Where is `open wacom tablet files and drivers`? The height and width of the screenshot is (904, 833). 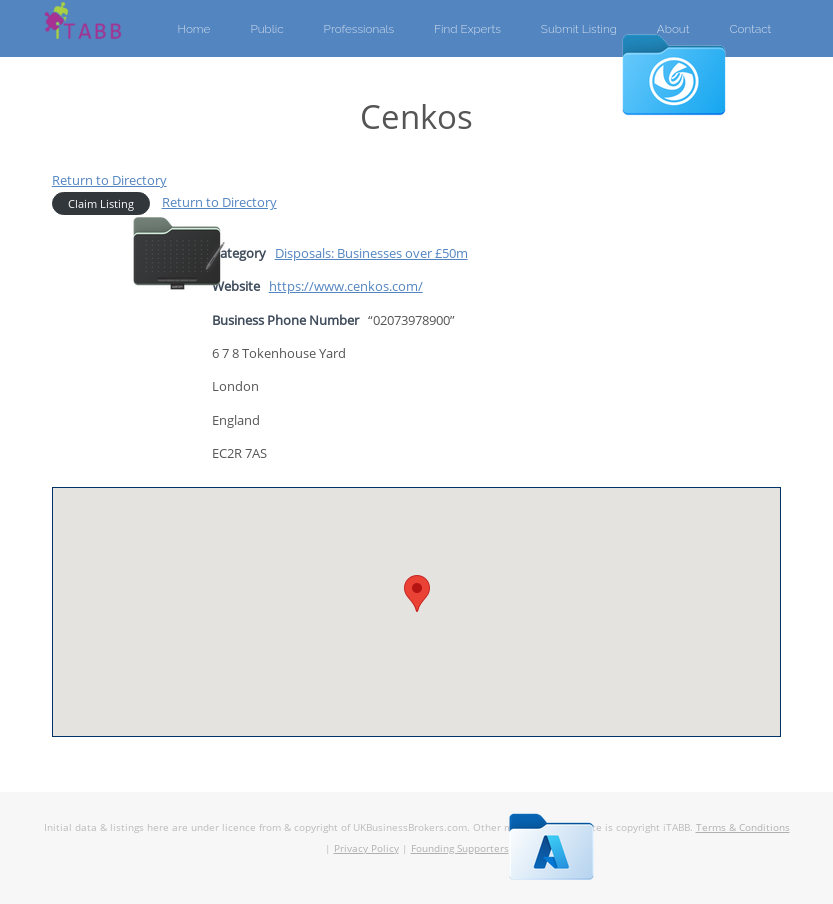 open wacom tablet files and drivers is located at coordinates (176, 253).